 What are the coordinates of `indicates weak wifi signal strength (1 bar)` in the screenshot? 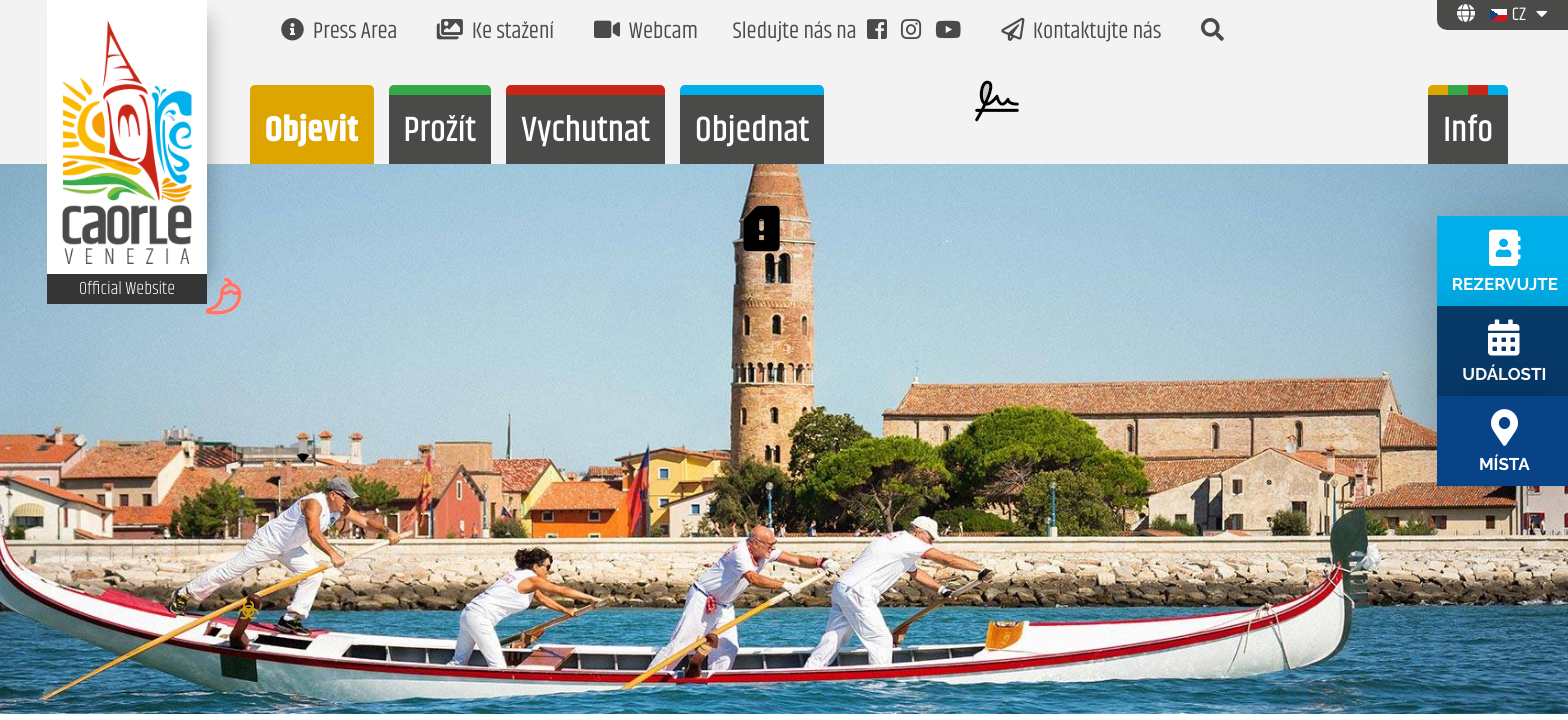 It's located at (303, 452).